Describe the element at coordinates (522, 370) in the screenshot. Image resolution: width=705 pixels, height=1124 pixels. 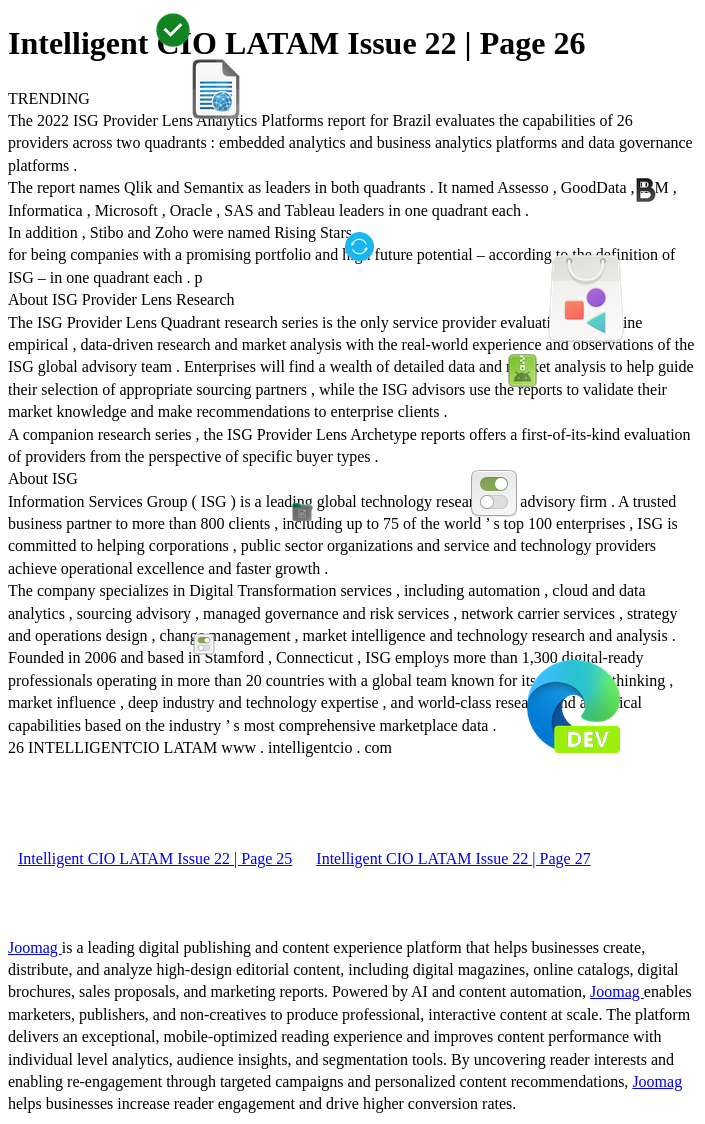
I see `an android application package file` at that location.